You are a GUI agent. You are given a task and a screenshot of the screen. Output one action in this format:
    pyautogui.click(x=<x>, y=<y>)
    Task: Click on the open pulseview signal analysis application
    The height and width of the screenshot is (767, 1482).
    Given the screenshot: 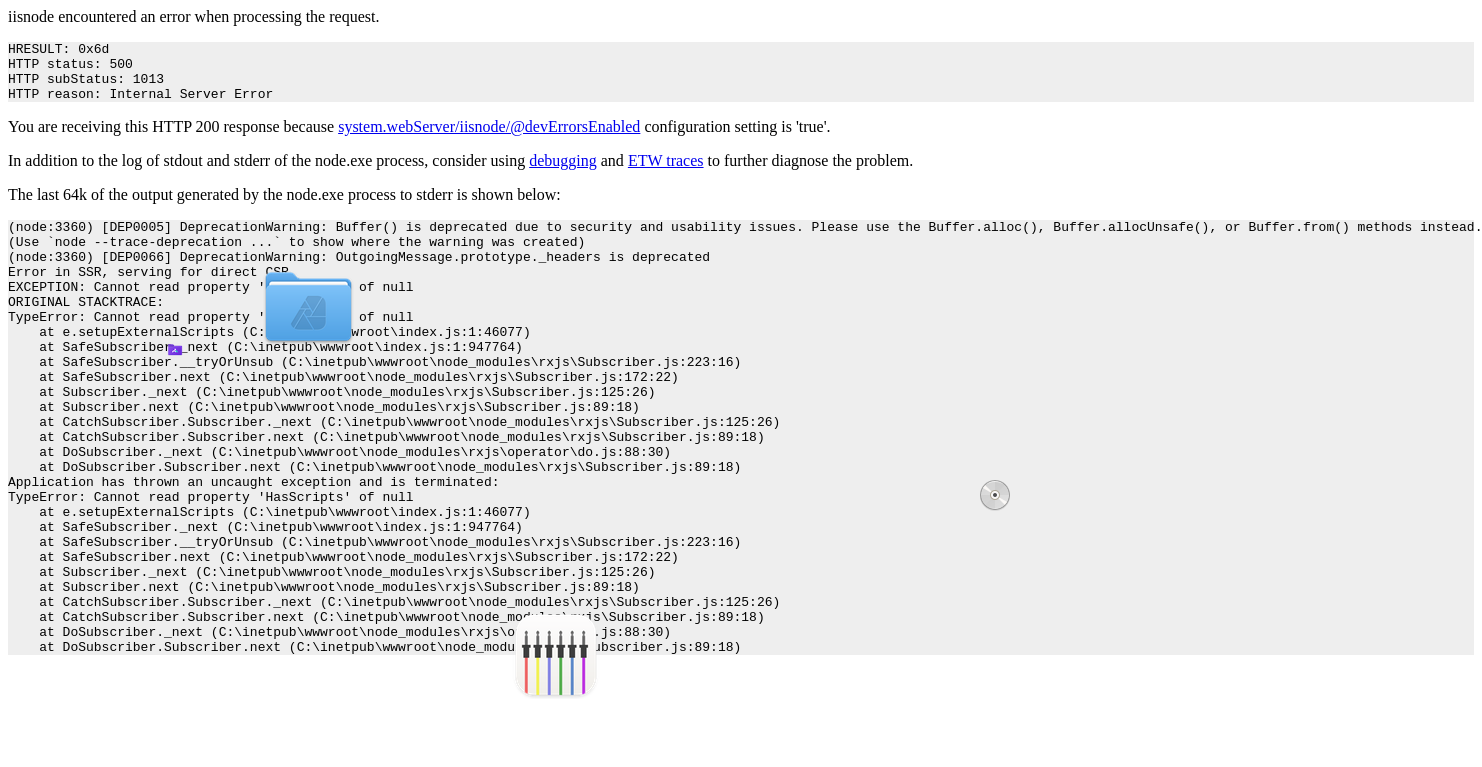 What is the action you would take?
    pyautogui.click(x=555, y=654)
    